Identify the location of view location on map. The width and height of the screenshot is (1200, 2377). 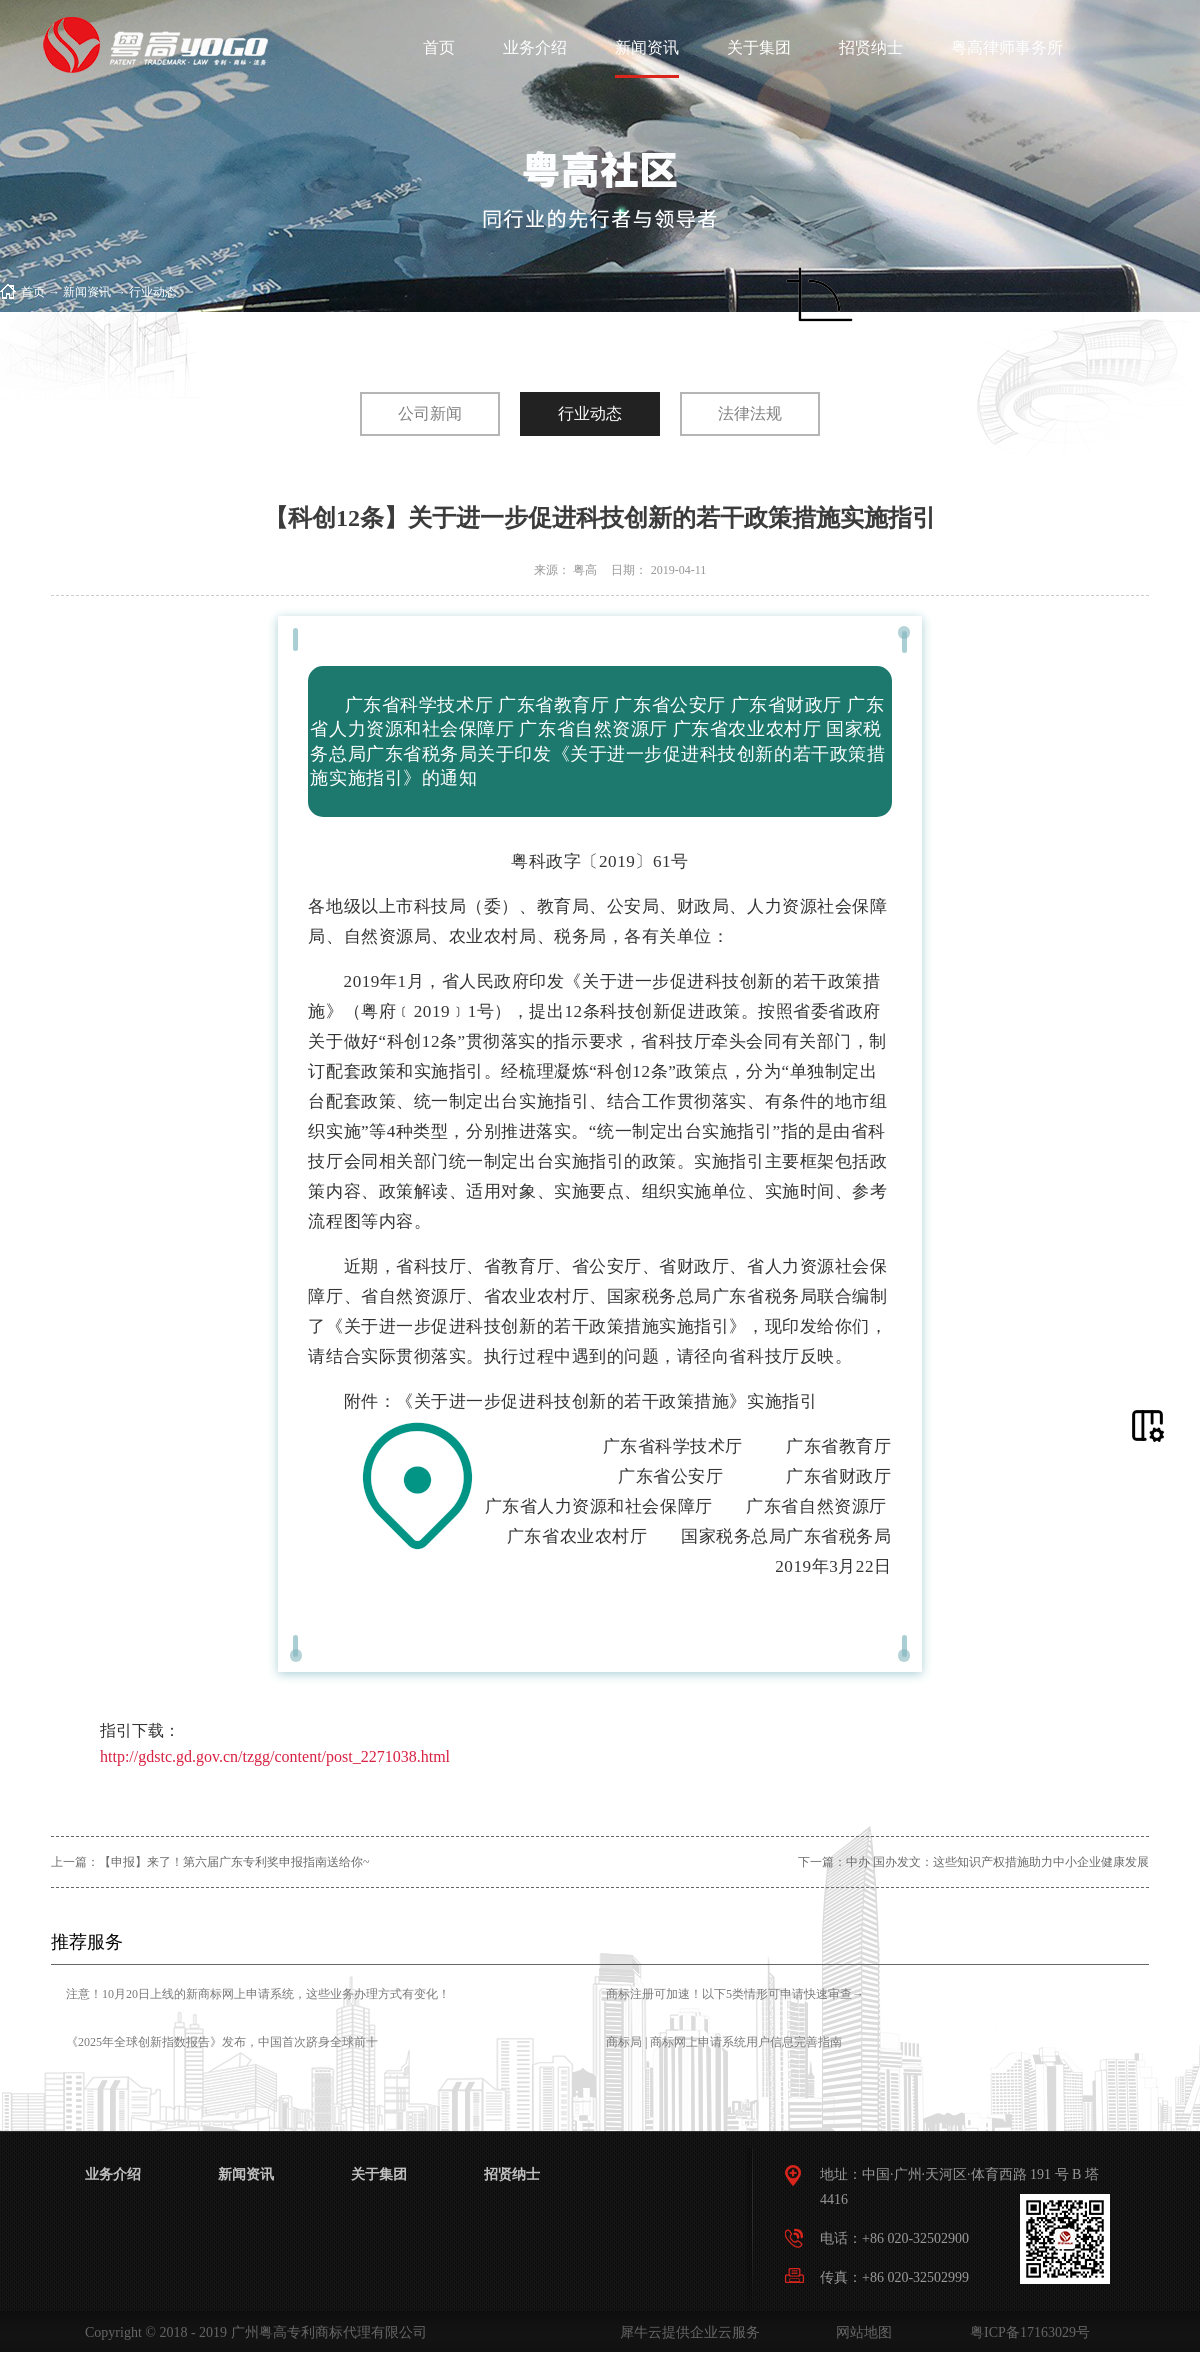
(417, 1485).